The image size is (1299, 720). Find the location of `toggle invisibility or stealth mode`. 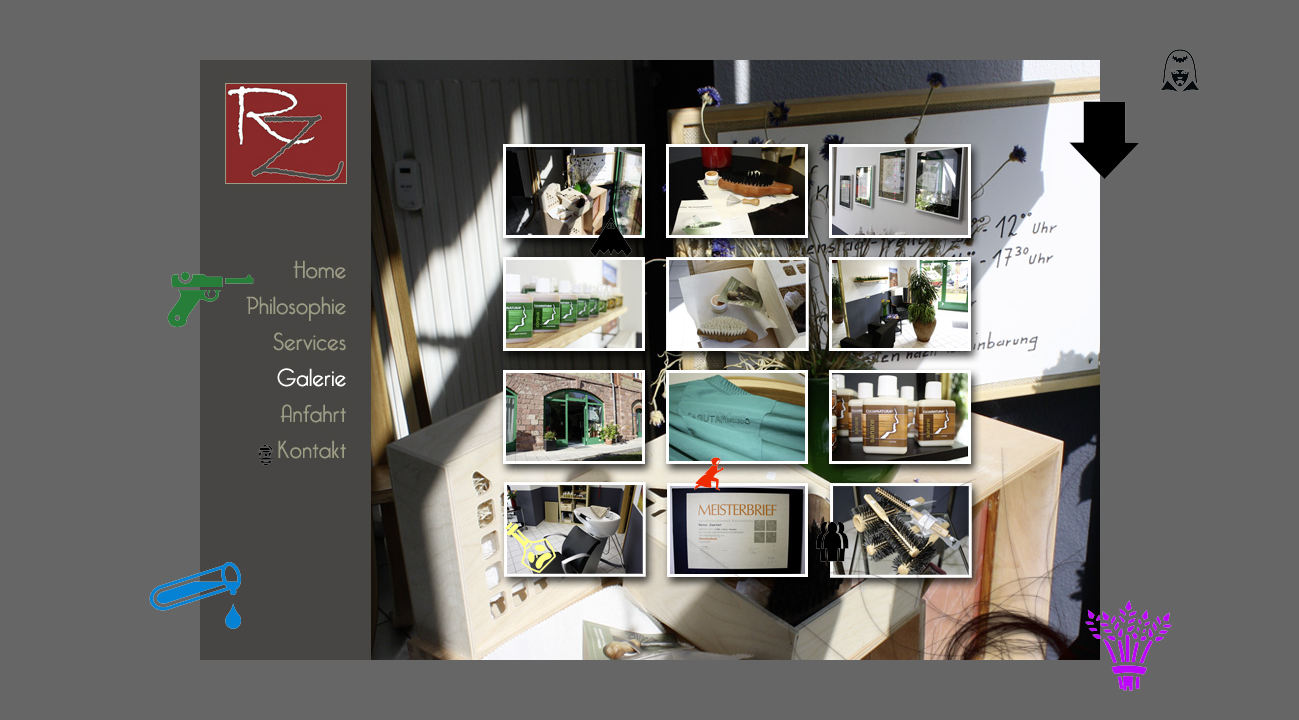

toggle invisibility or stealth mode is located at coordinates (266, 455).